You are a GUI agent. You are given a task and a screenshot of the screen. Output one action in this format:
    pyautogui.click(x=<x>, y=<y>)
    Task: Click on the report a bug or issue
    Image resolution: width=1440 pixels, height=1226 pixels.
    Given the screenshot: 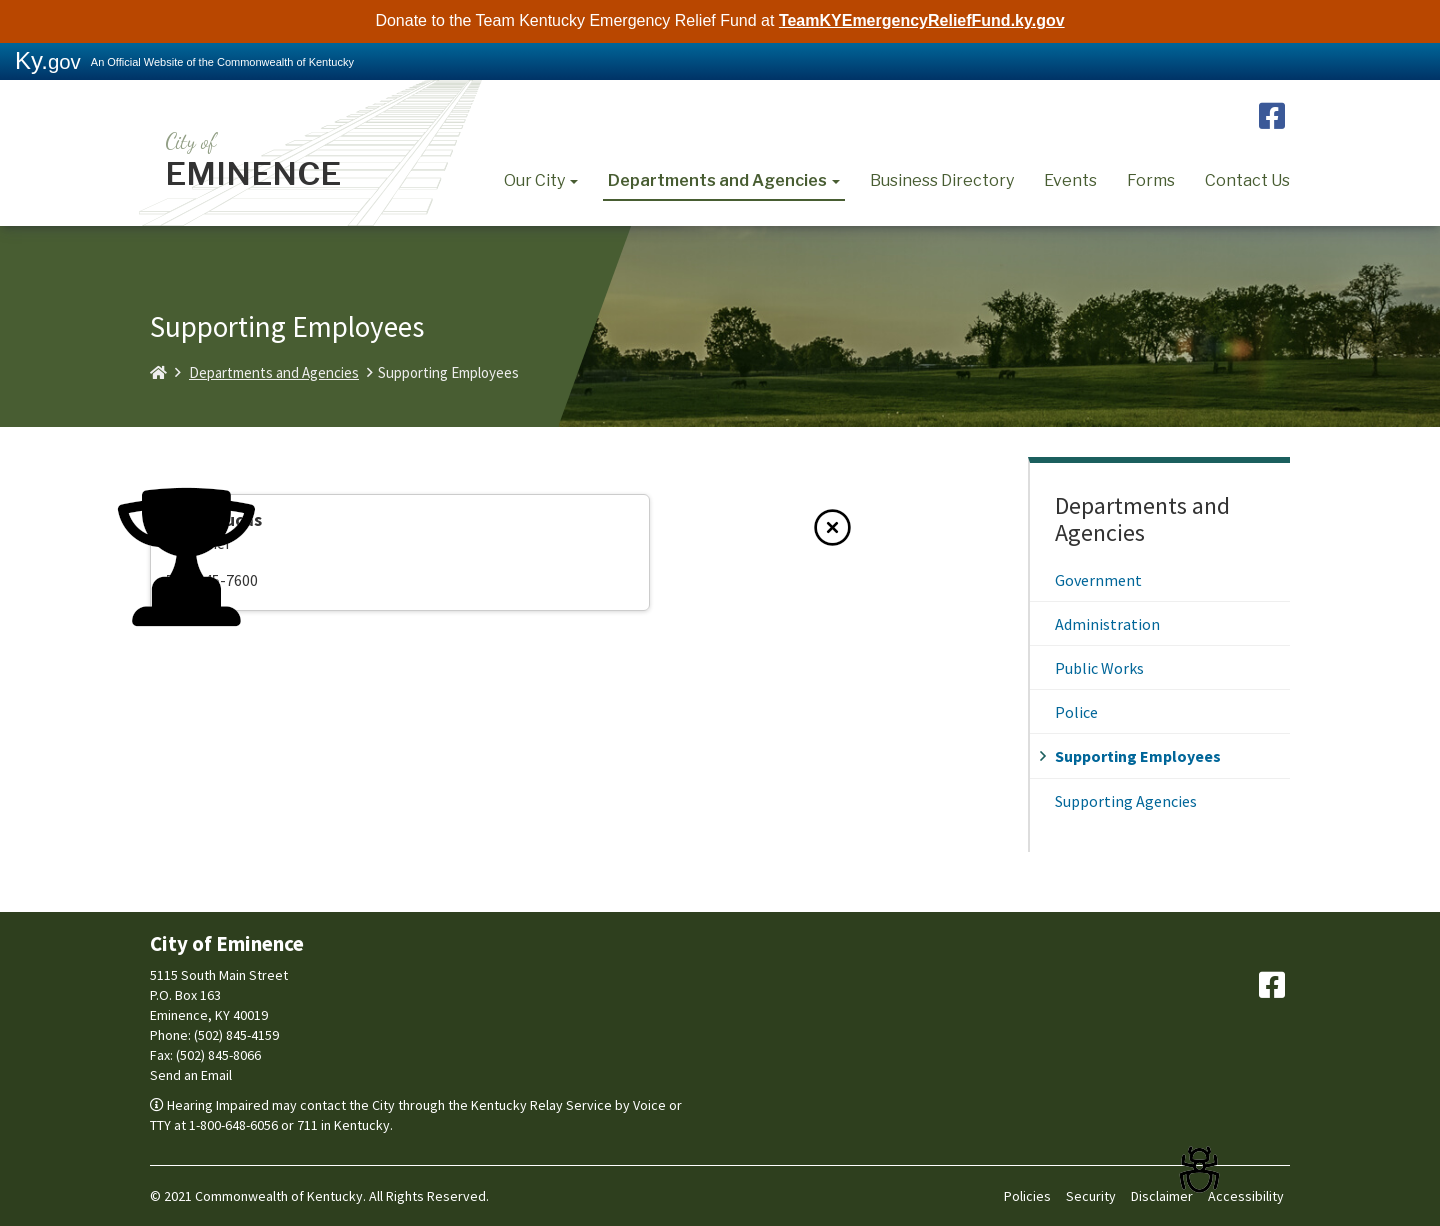 What is the action you would take?
    pyautogui.click(x=1199, y=1169)
    